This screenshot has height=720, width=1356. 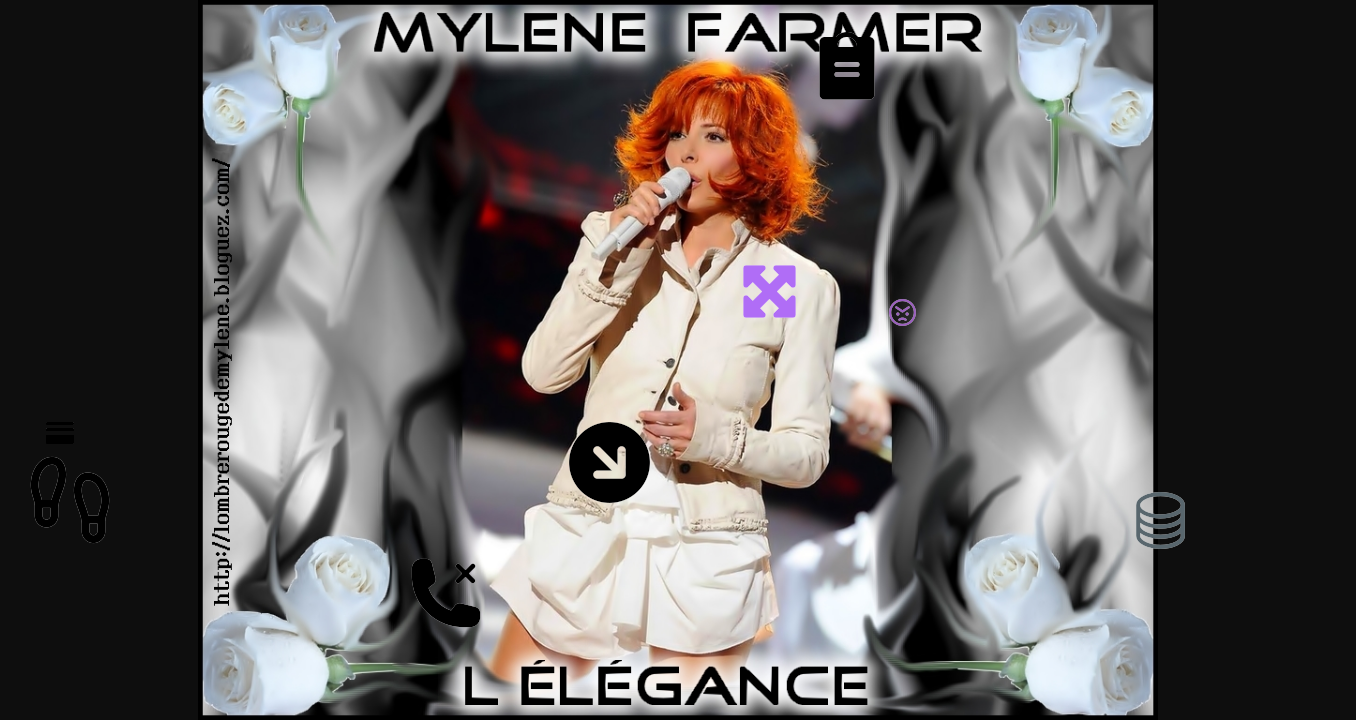 I want to click on navigate to the next section diagonally, so click(x=609, y=462).